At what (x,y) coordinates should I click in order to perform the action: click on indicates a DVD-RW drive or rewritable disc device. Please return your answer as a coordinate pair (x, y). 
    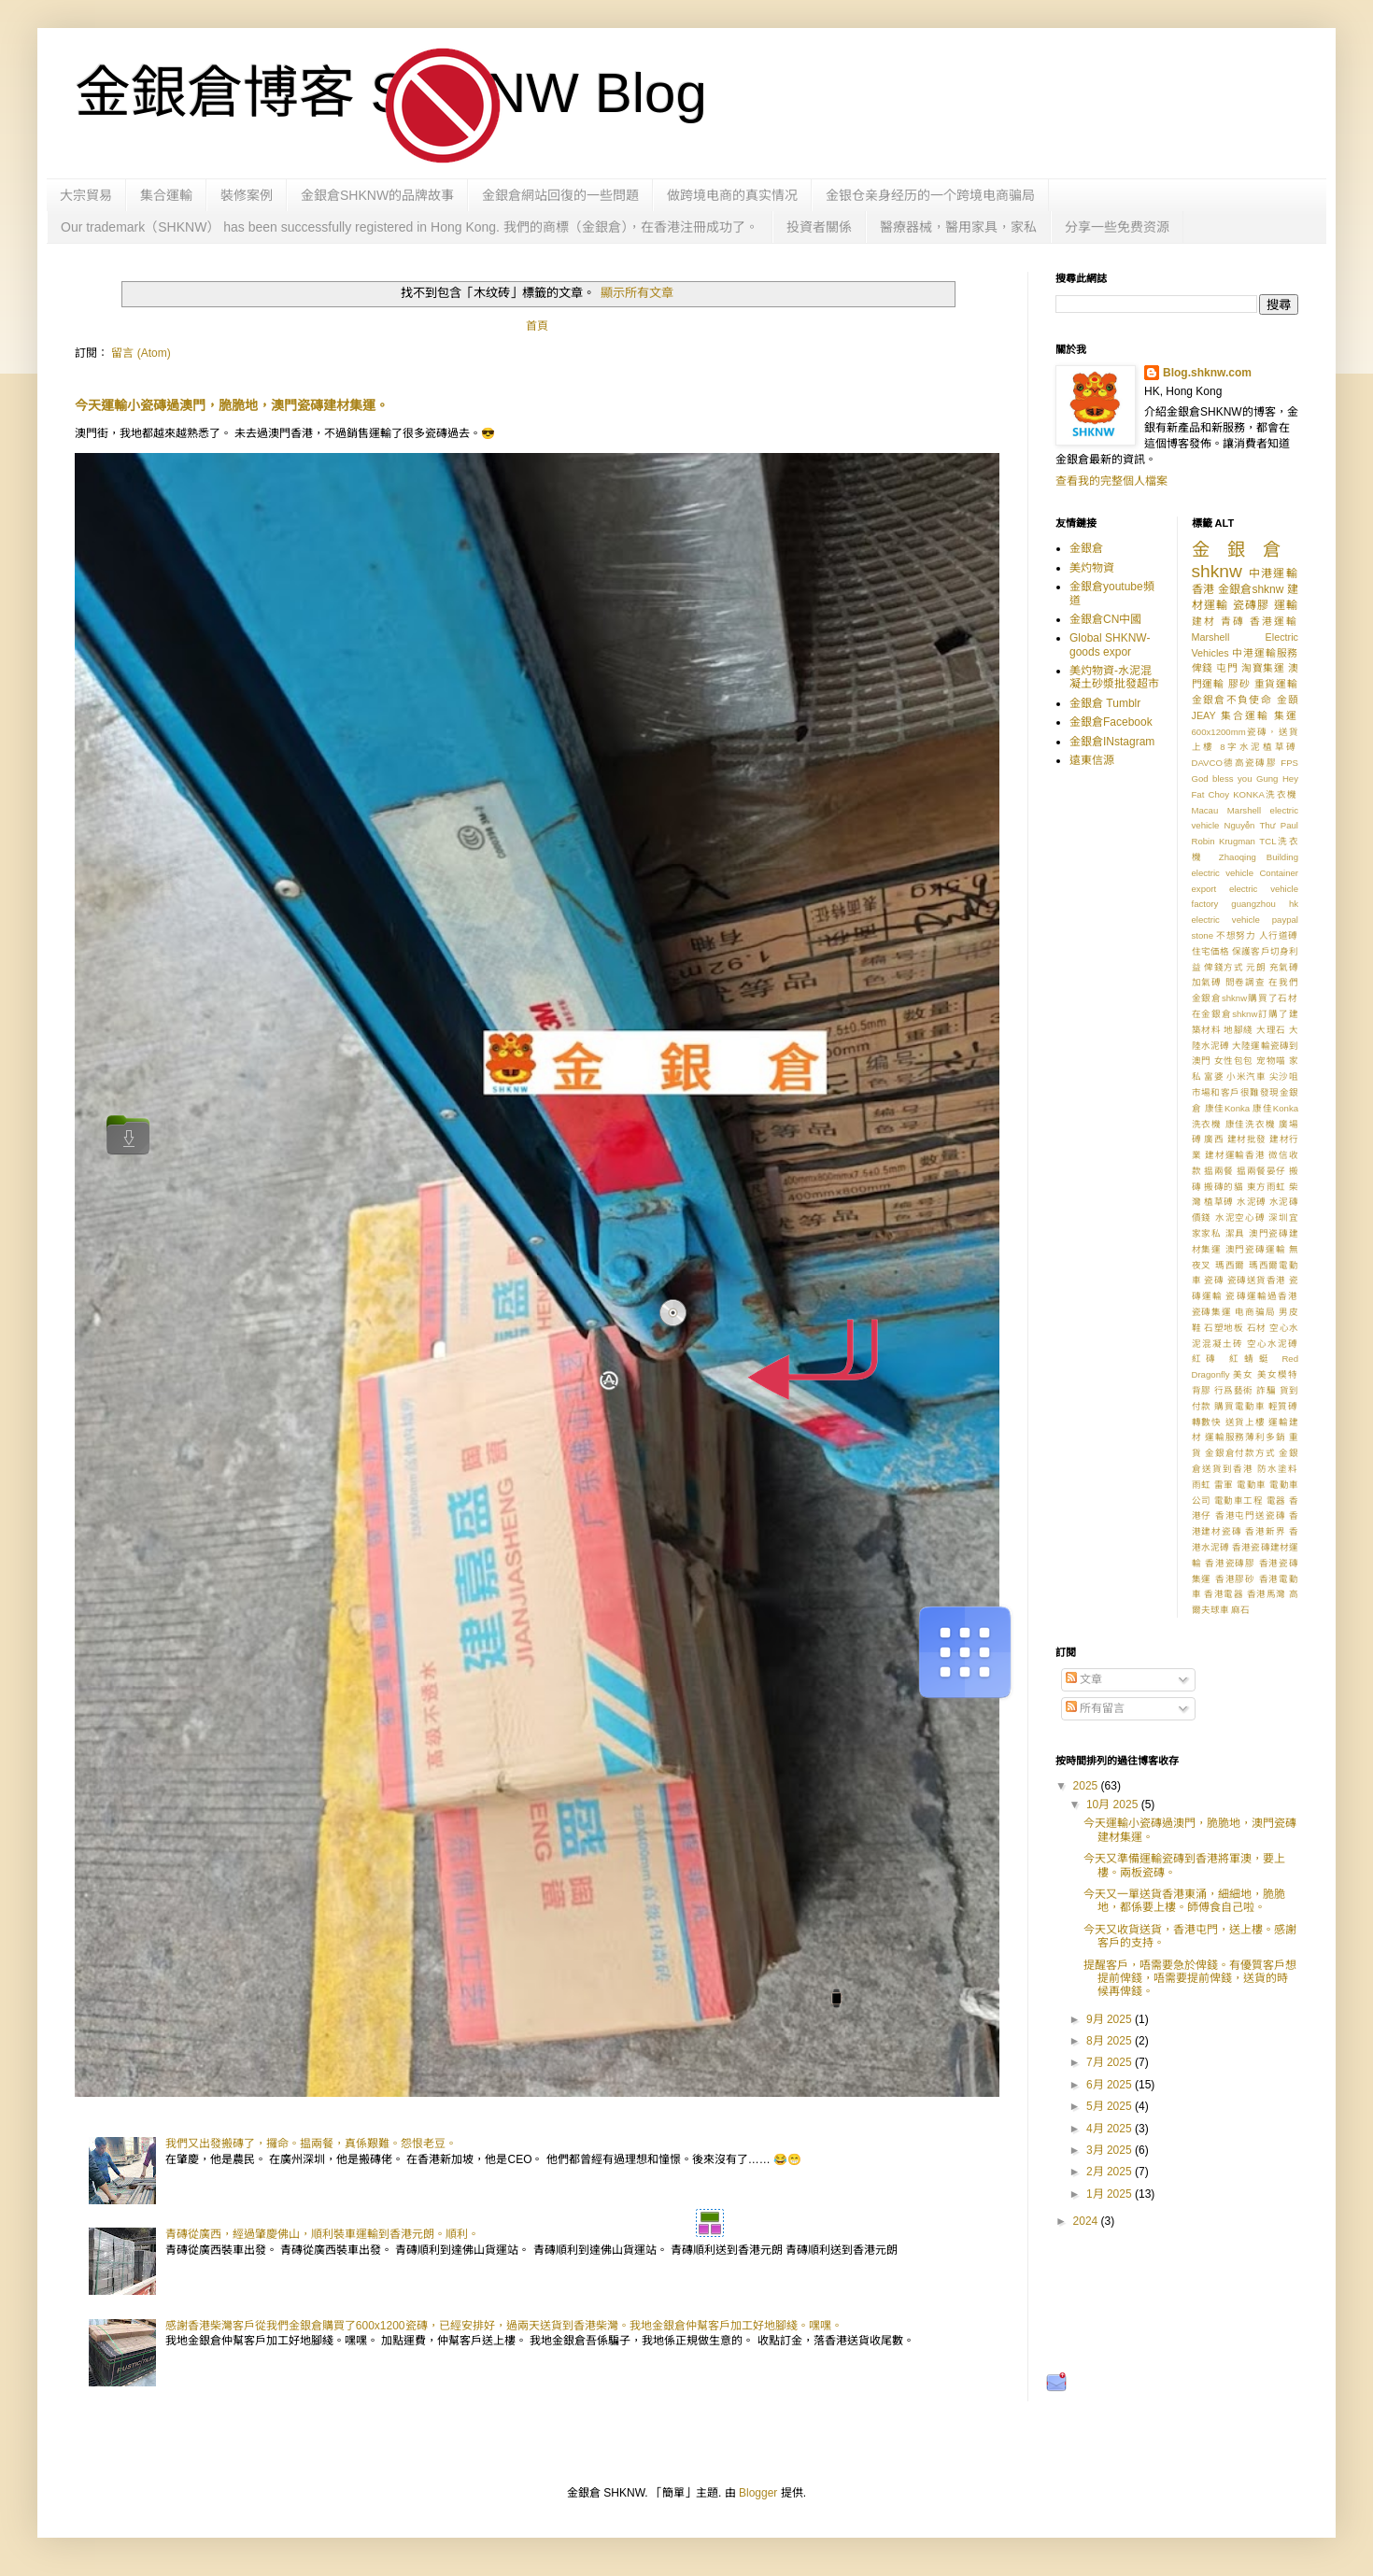
    Looking at the image, I should click on (672, 1312).